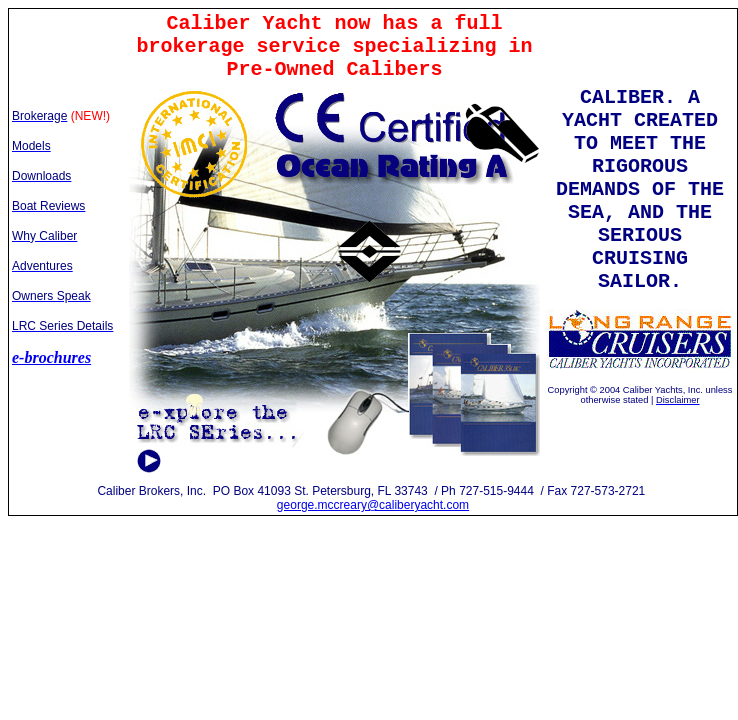 Image resolution: width=738 pixels, height=720 pixels. What do you see at coordinates (194, 405) in the screenshot?
I see `select squid or cephalopod character` at bounding box center [194, 405].